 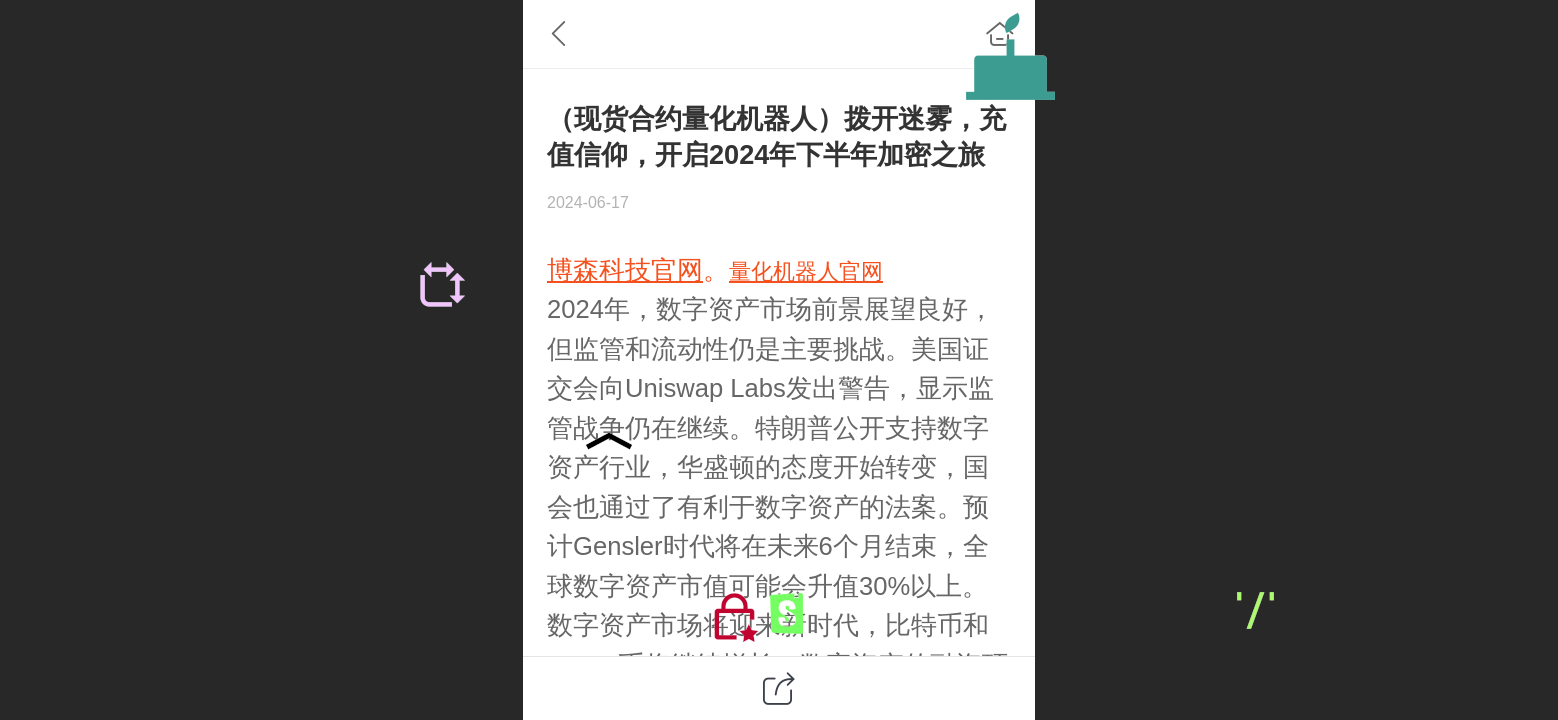 What do you see at coordinates (440, 287) in the screenshot?
I see `adjust custom dimensions or size` at bounding box center [440, 287].